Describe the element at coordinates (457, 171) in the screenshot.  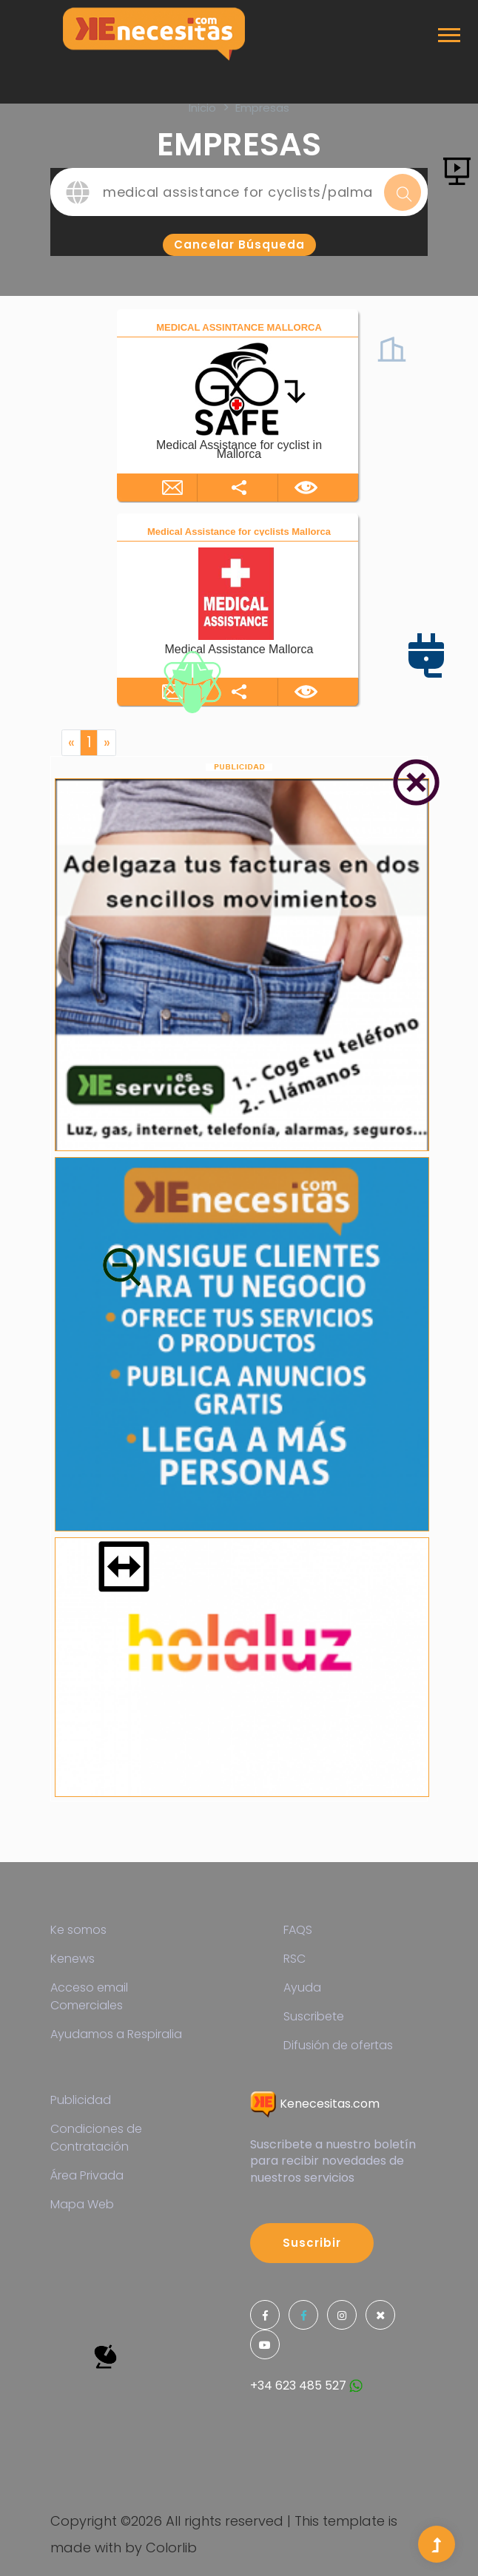
I see `start a presentation slideshow` at that location.